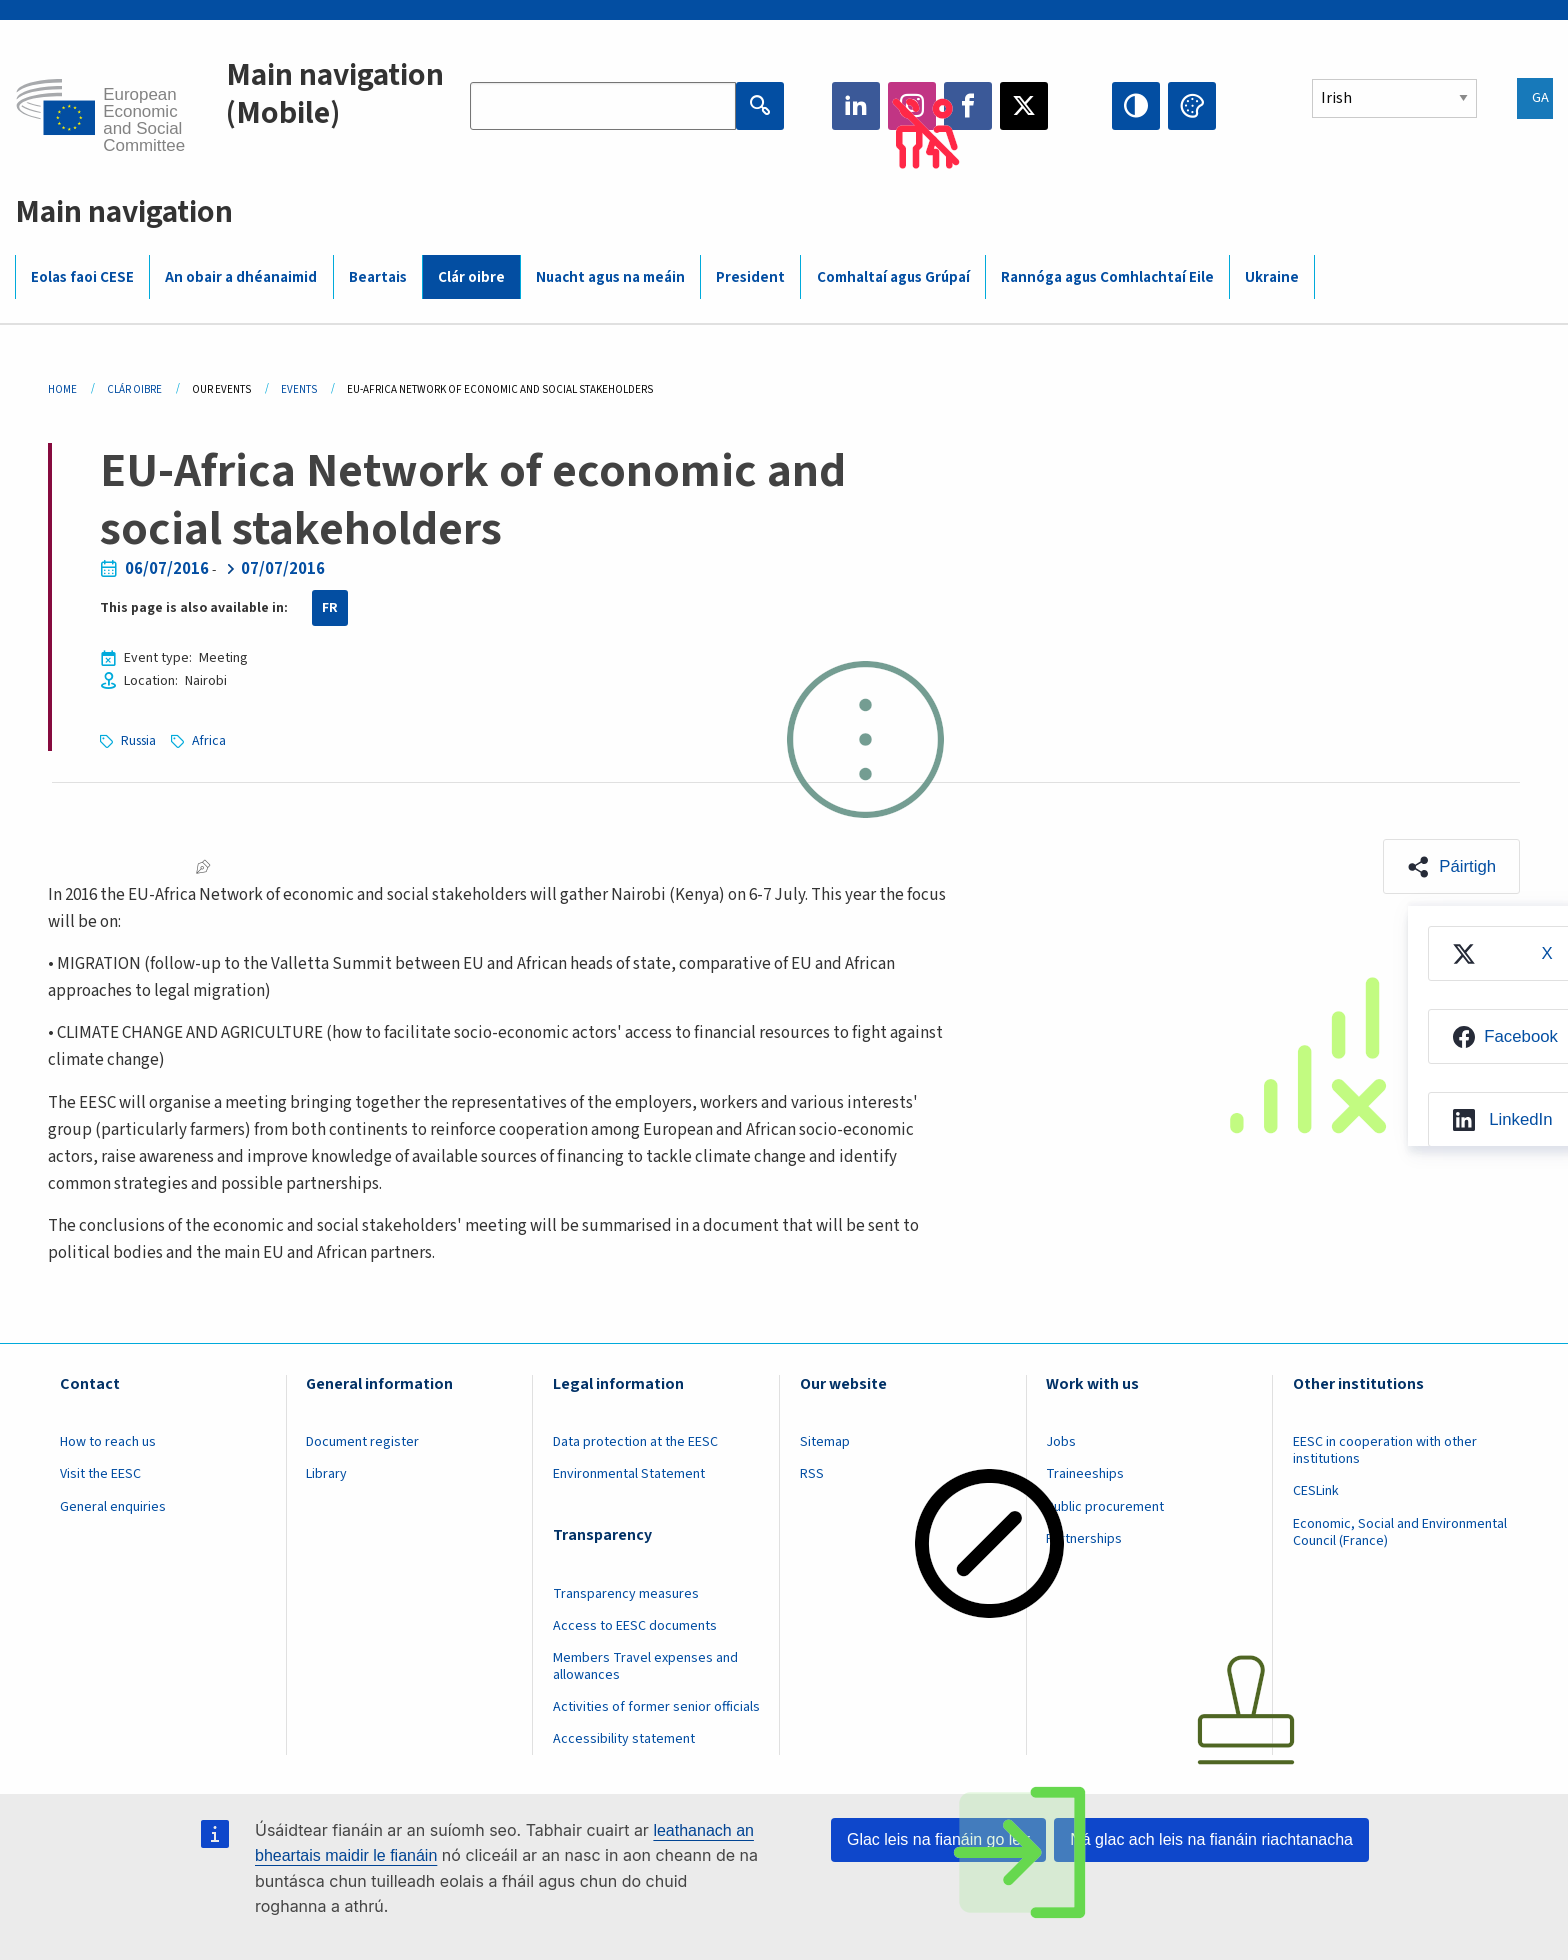 The image size is (1568, 1960). Describe the element at coordinates (202, 867) in the screenshot. I see `access drawing or illustration tools` at that location.